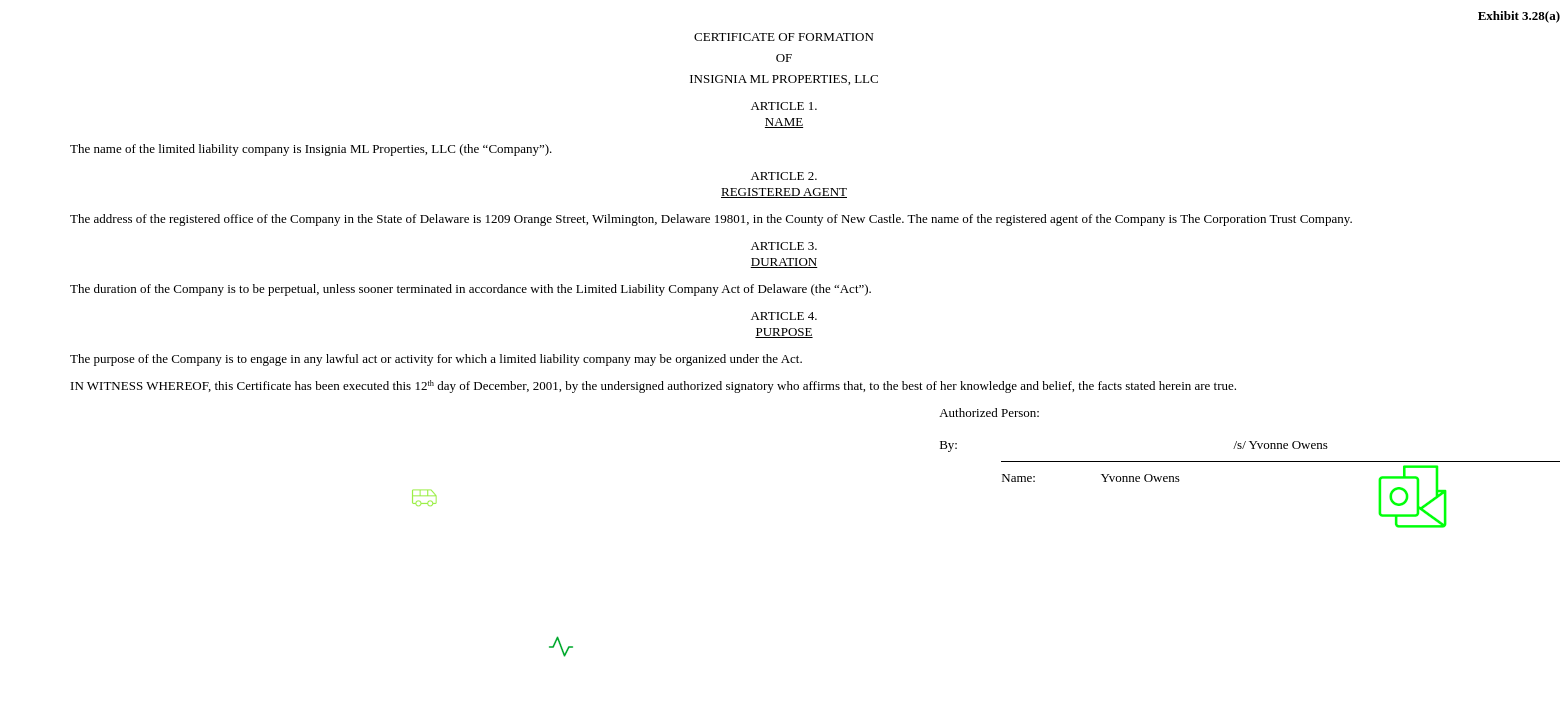 This screenshot has width=1568, height=720. Describe the element at coordinates (1412, 496) in the screenshot. I see `open microsoft outlook email` at that location.